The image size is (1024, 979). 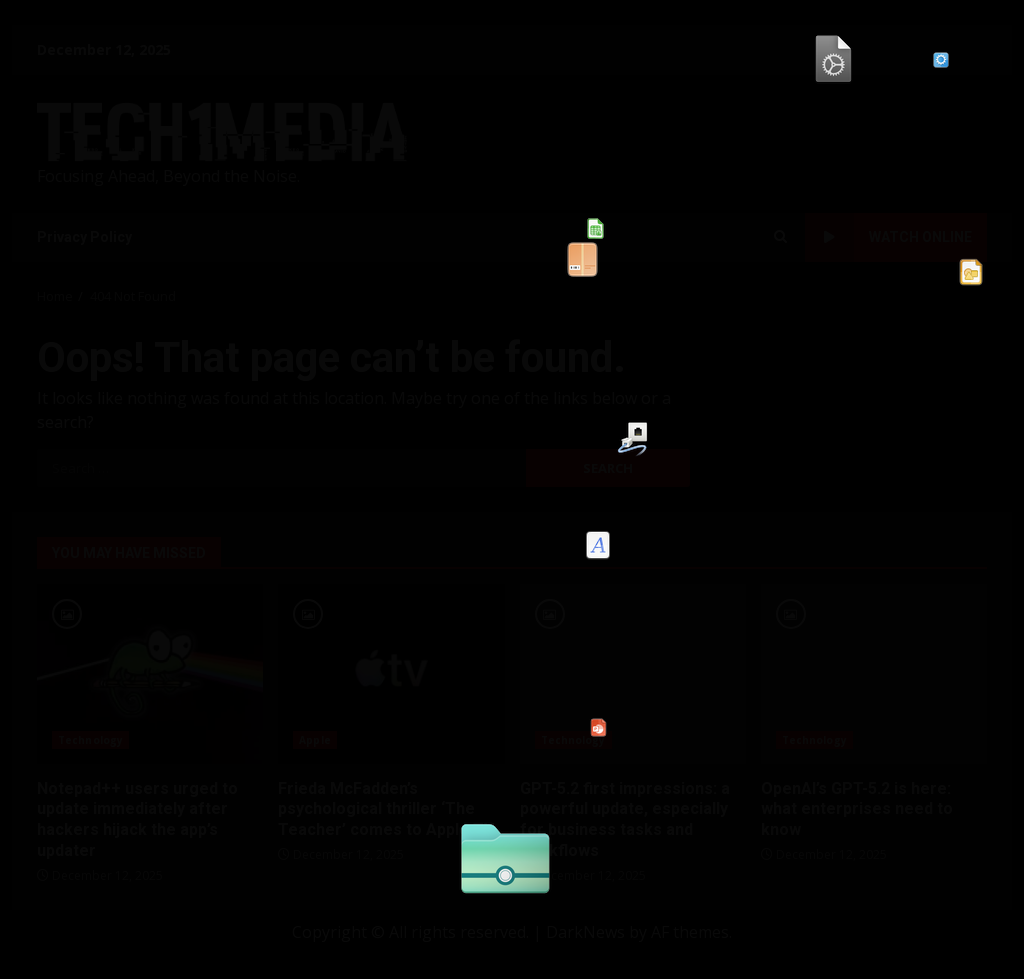 I want to click on open default applications settings, so click(x=941, y=60).